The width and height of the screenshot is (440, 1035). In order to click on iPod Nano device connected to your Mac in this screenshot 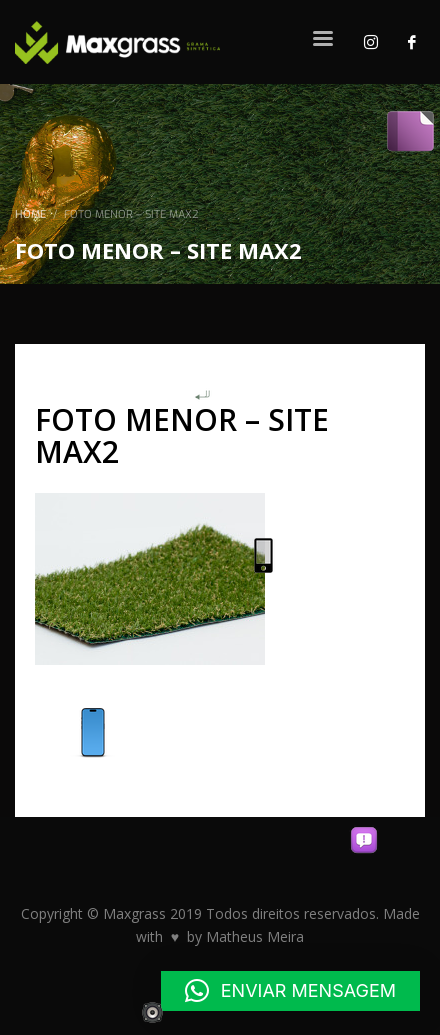, I will do `click(263, 555)`.